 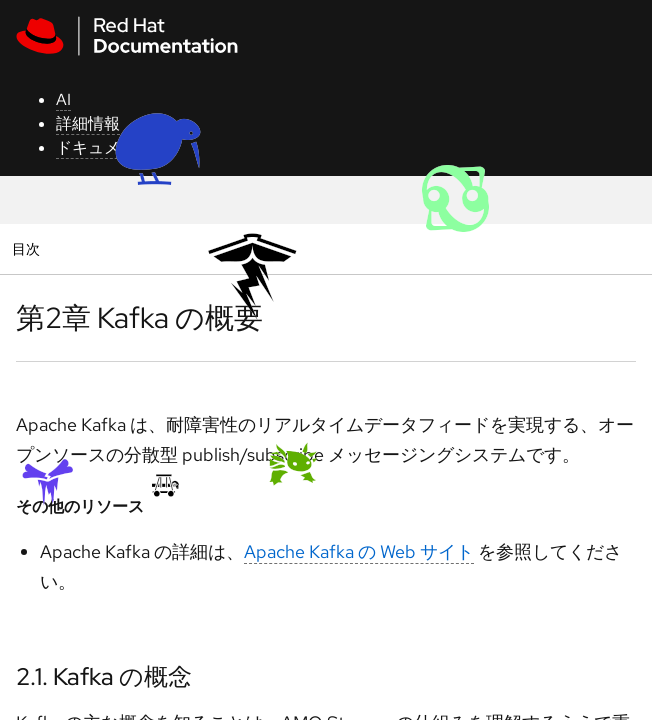 I want to click on kiwi bird icon or mascot, so click(x=158, y=146).